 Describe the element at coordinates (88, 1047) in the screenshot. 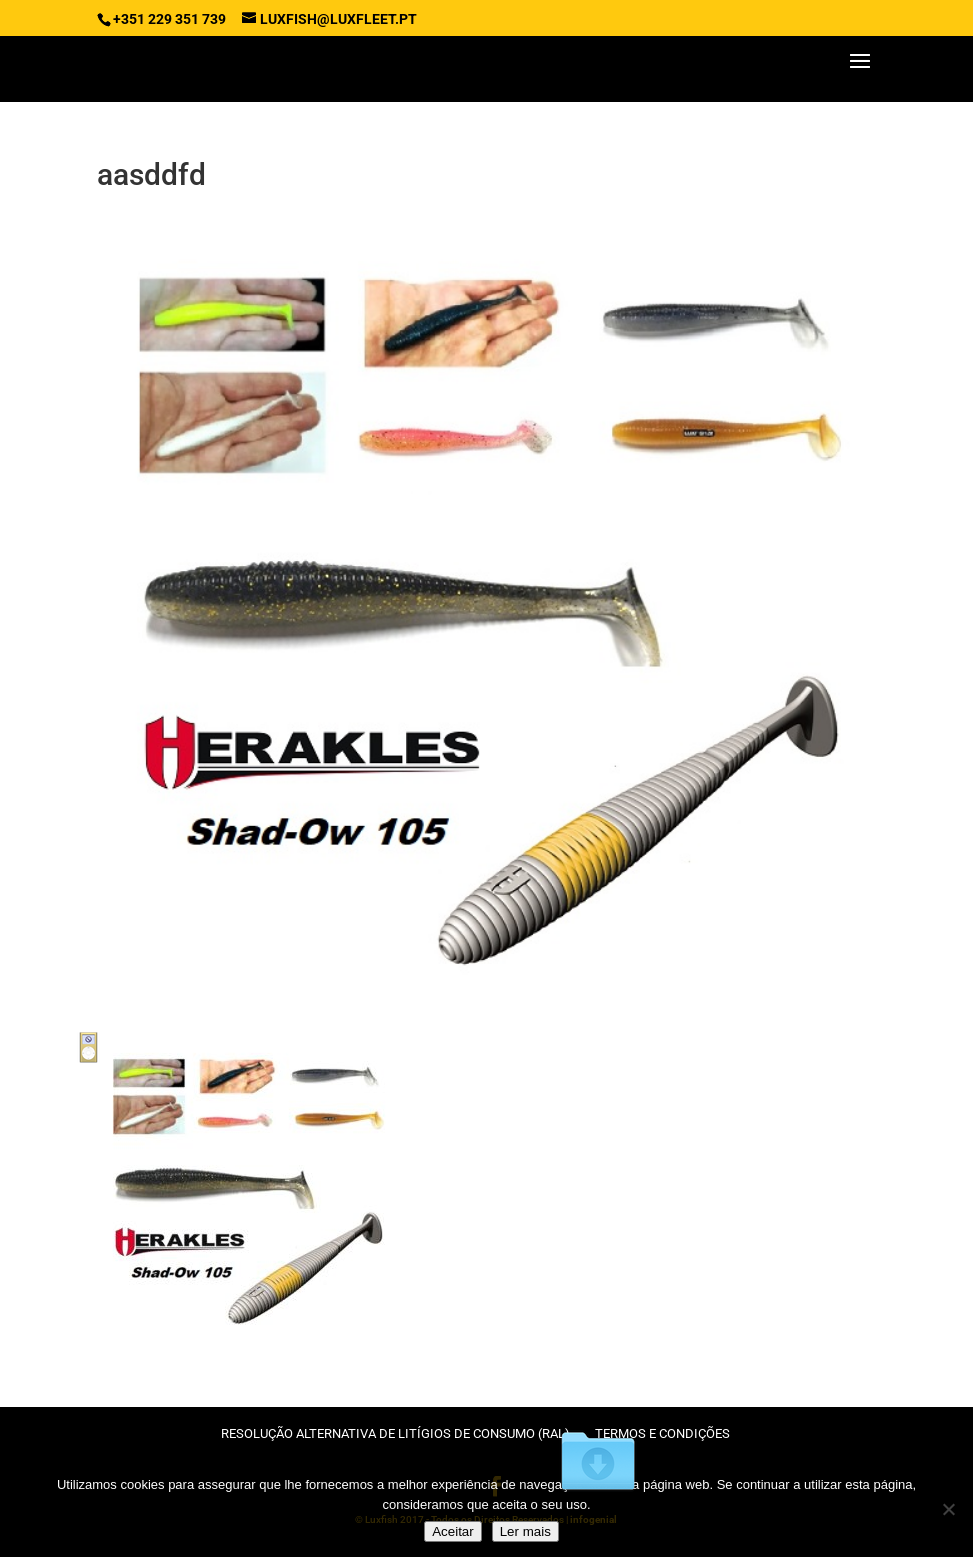

I see `iPod mini device in gold color` at that location.